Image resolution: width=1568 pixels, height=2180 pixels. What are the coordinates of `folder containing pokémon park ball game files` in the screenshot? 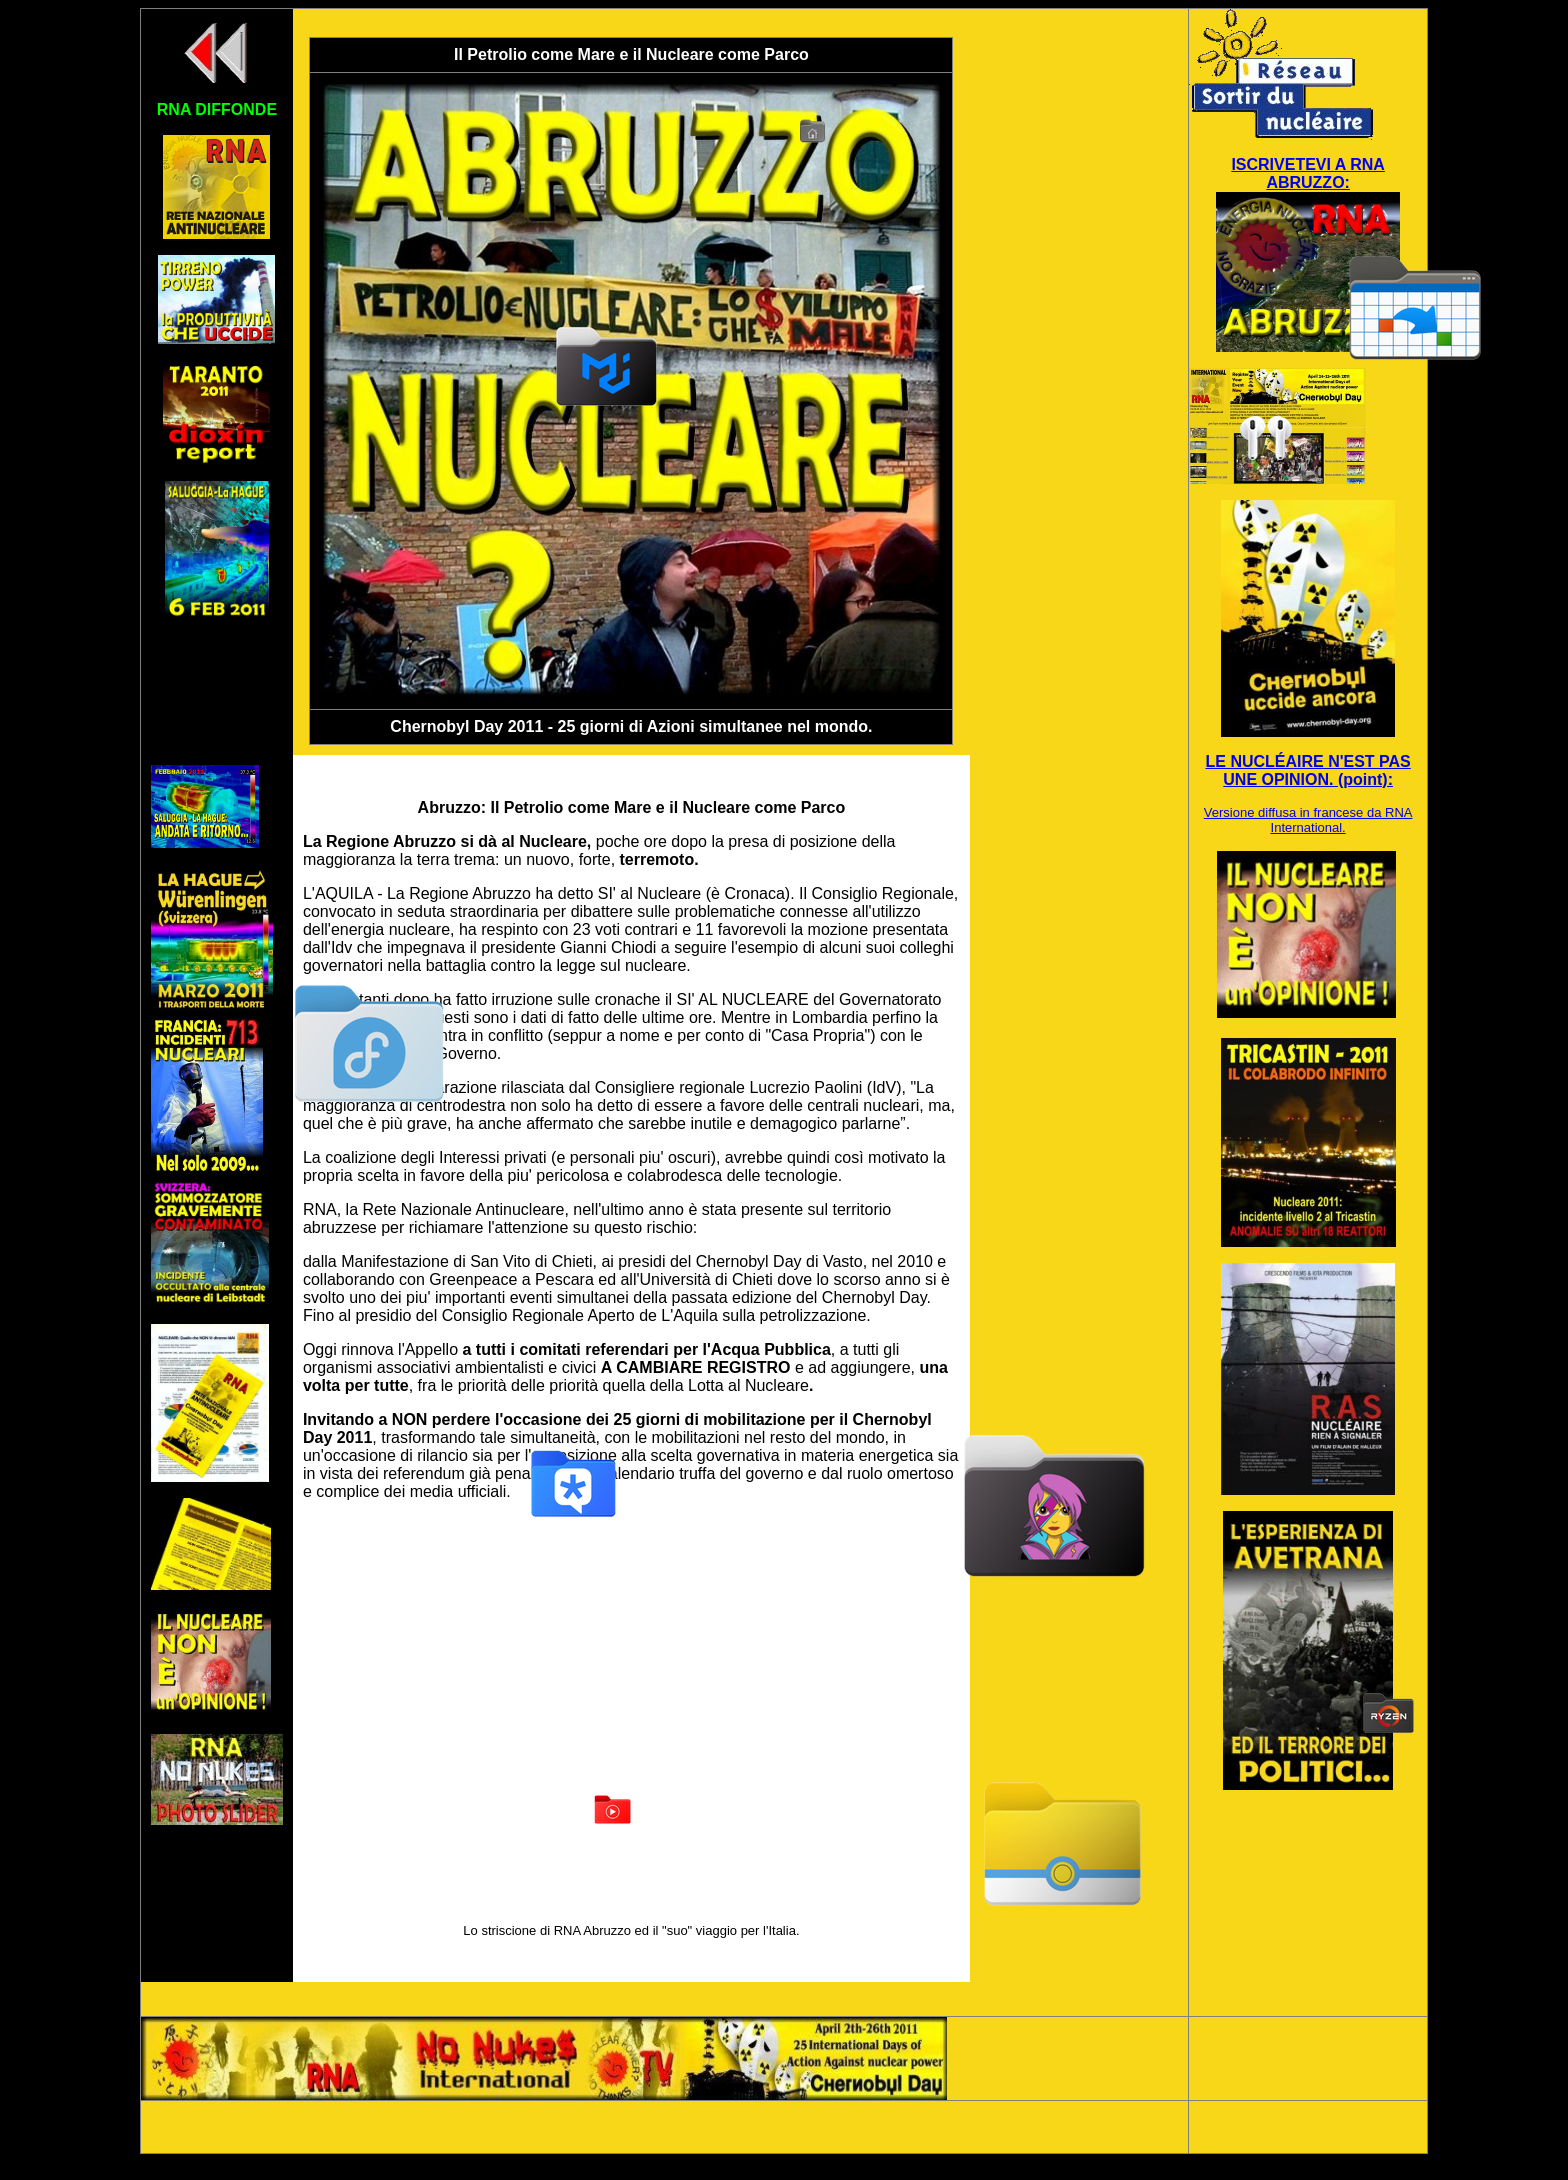 It's located at (1062, 1848).